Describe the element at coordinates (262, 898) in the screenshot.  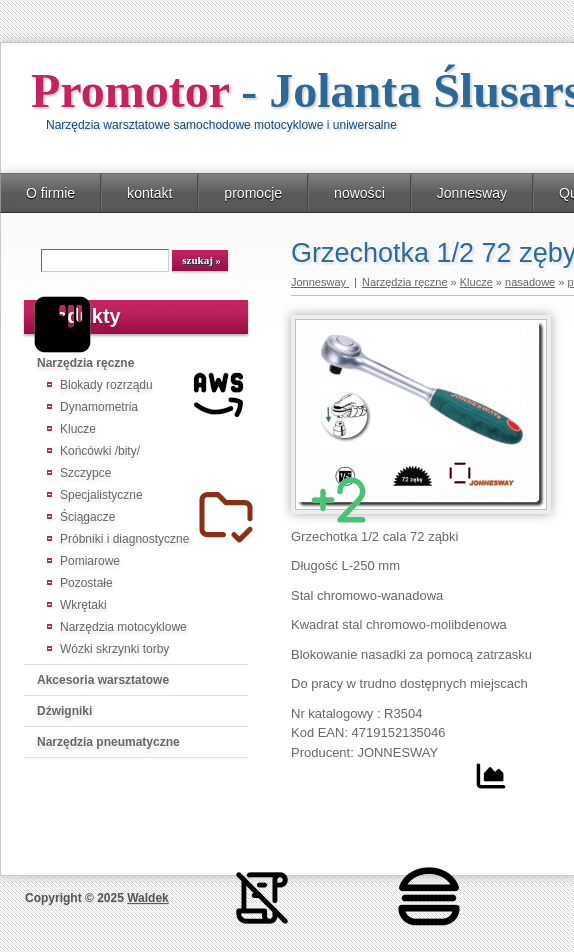
I see `license unavailable or revoked` at that location.